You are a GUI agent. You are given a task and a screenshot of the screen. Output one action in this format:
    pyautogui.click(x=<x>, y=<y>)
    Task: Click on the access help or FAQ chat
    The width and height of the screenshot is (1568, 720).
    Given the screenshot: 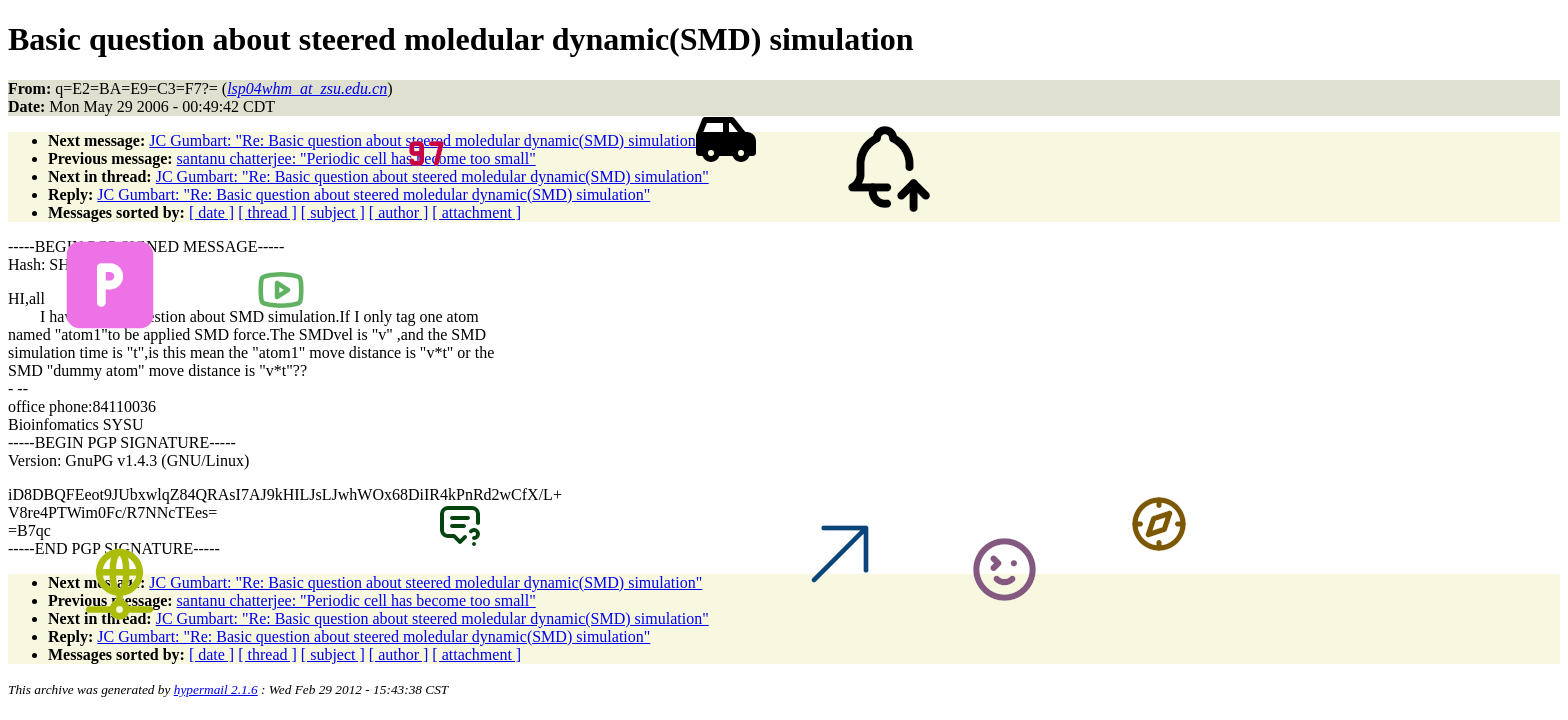 What is the action you would take?
    pyautogui.click(x=460, y=524)
    